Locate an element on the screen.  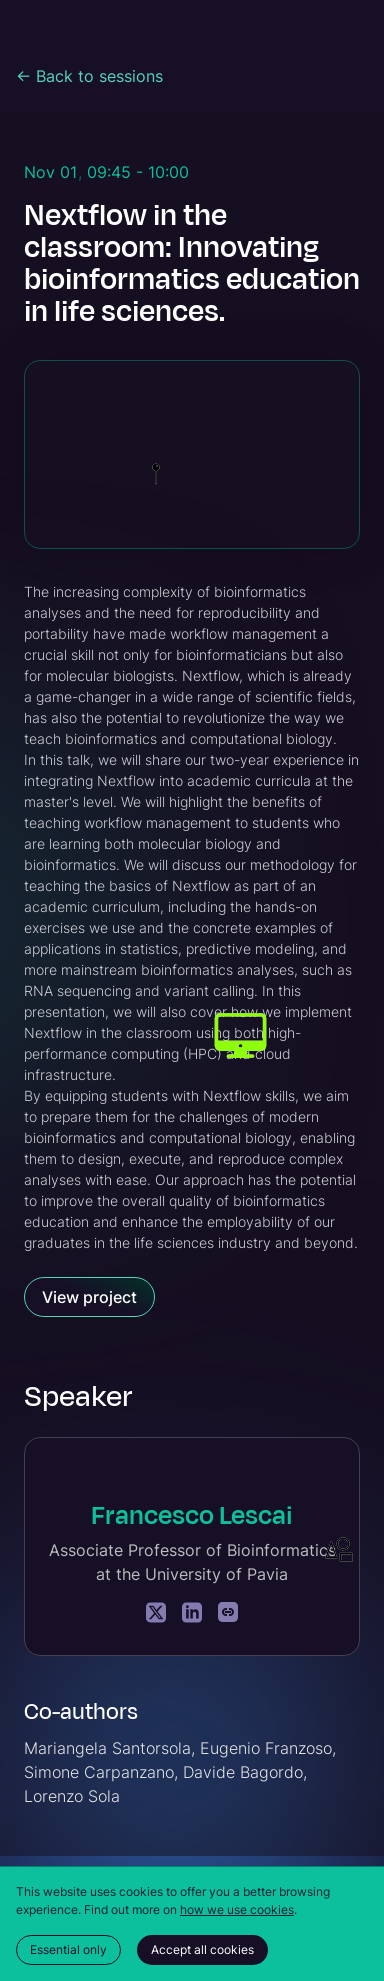
access shape tools or drawing options is located at coordinates (339, 1550).